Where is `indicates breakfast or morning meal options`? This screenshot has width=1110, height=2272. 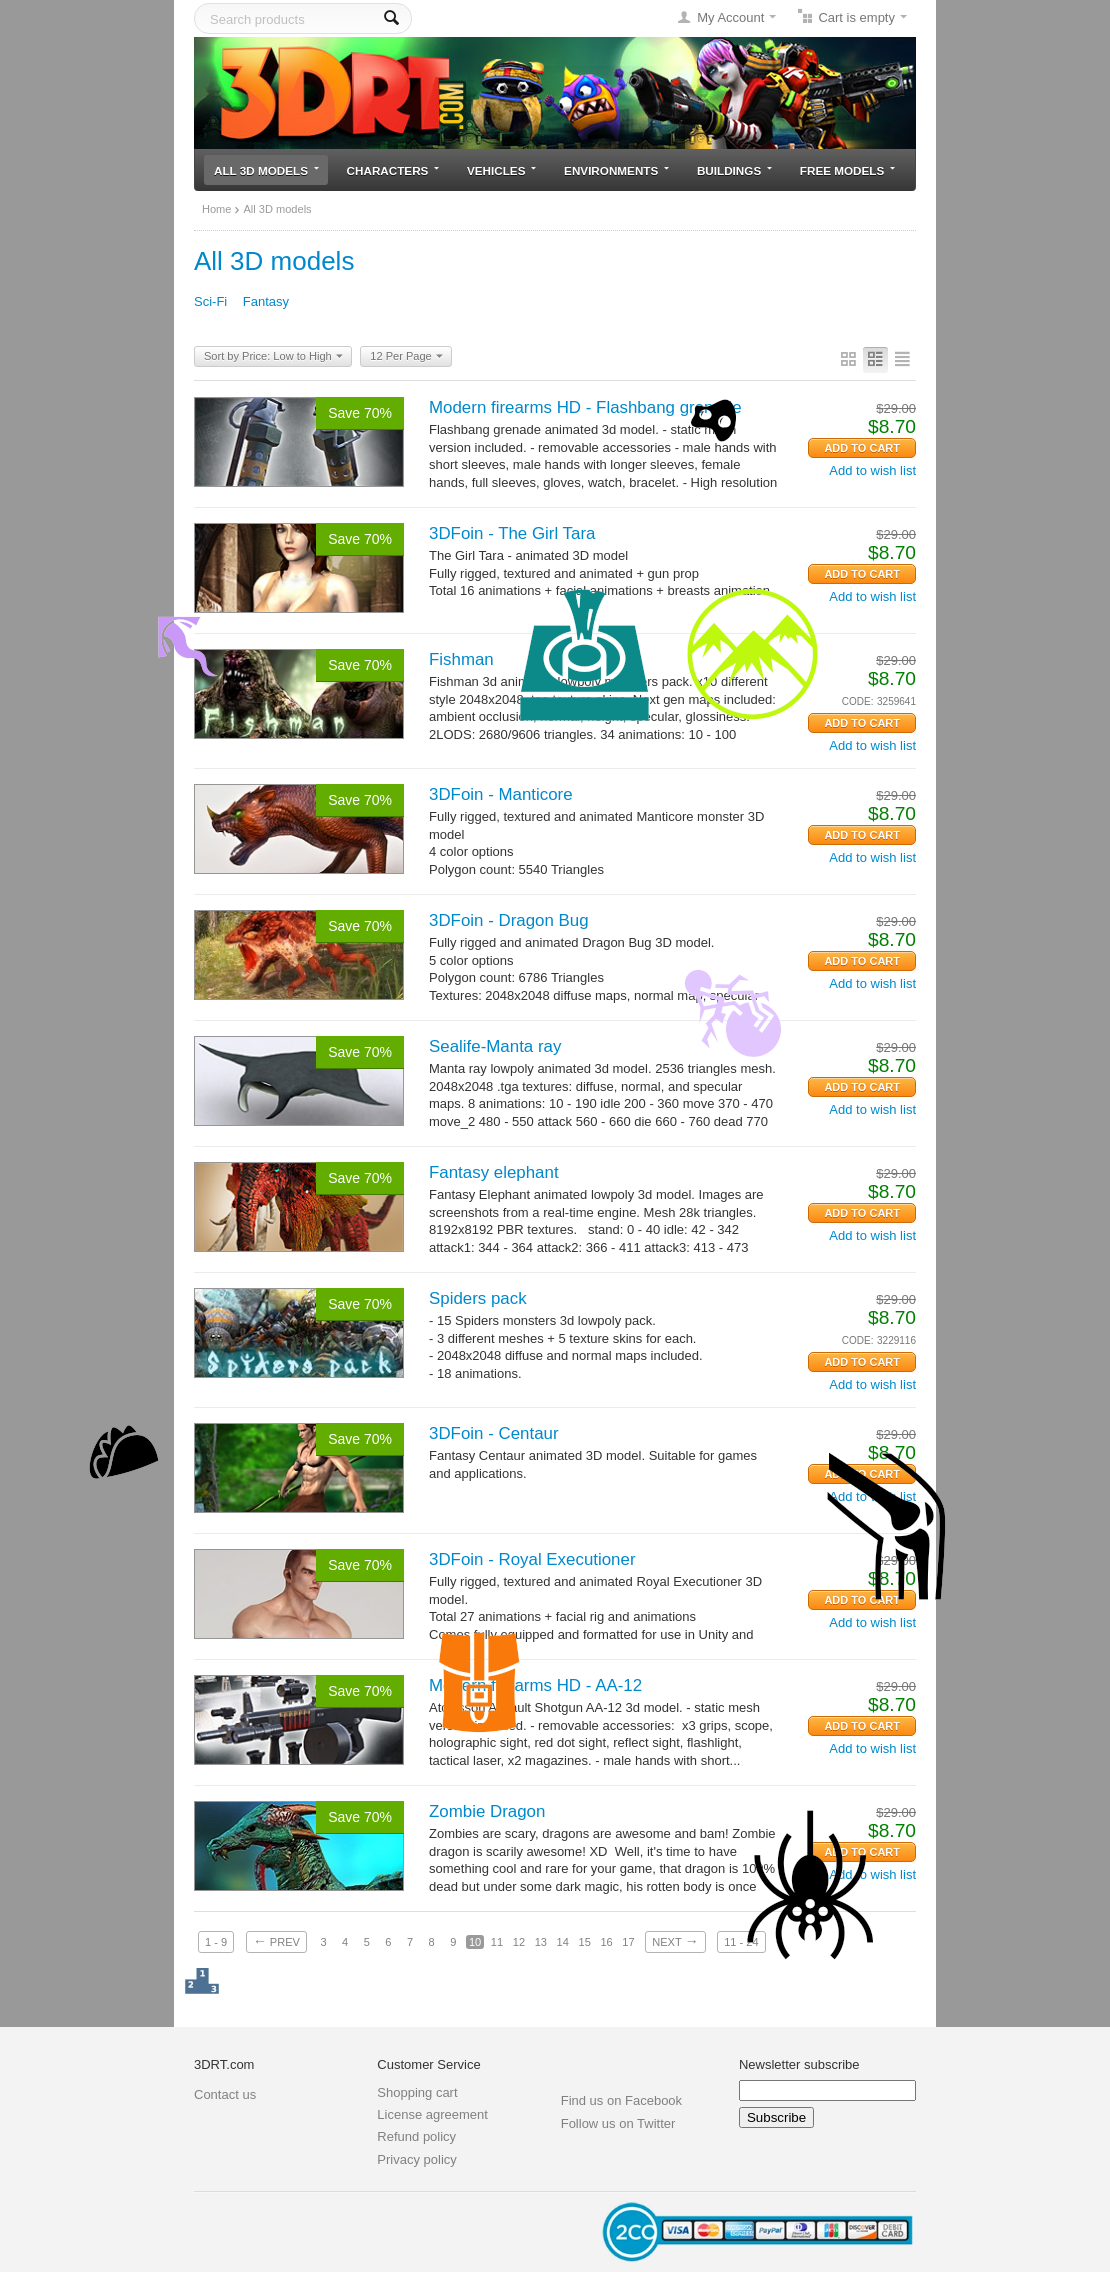 indicates breakfast or morning meal options is located at coordinates (713, 420).